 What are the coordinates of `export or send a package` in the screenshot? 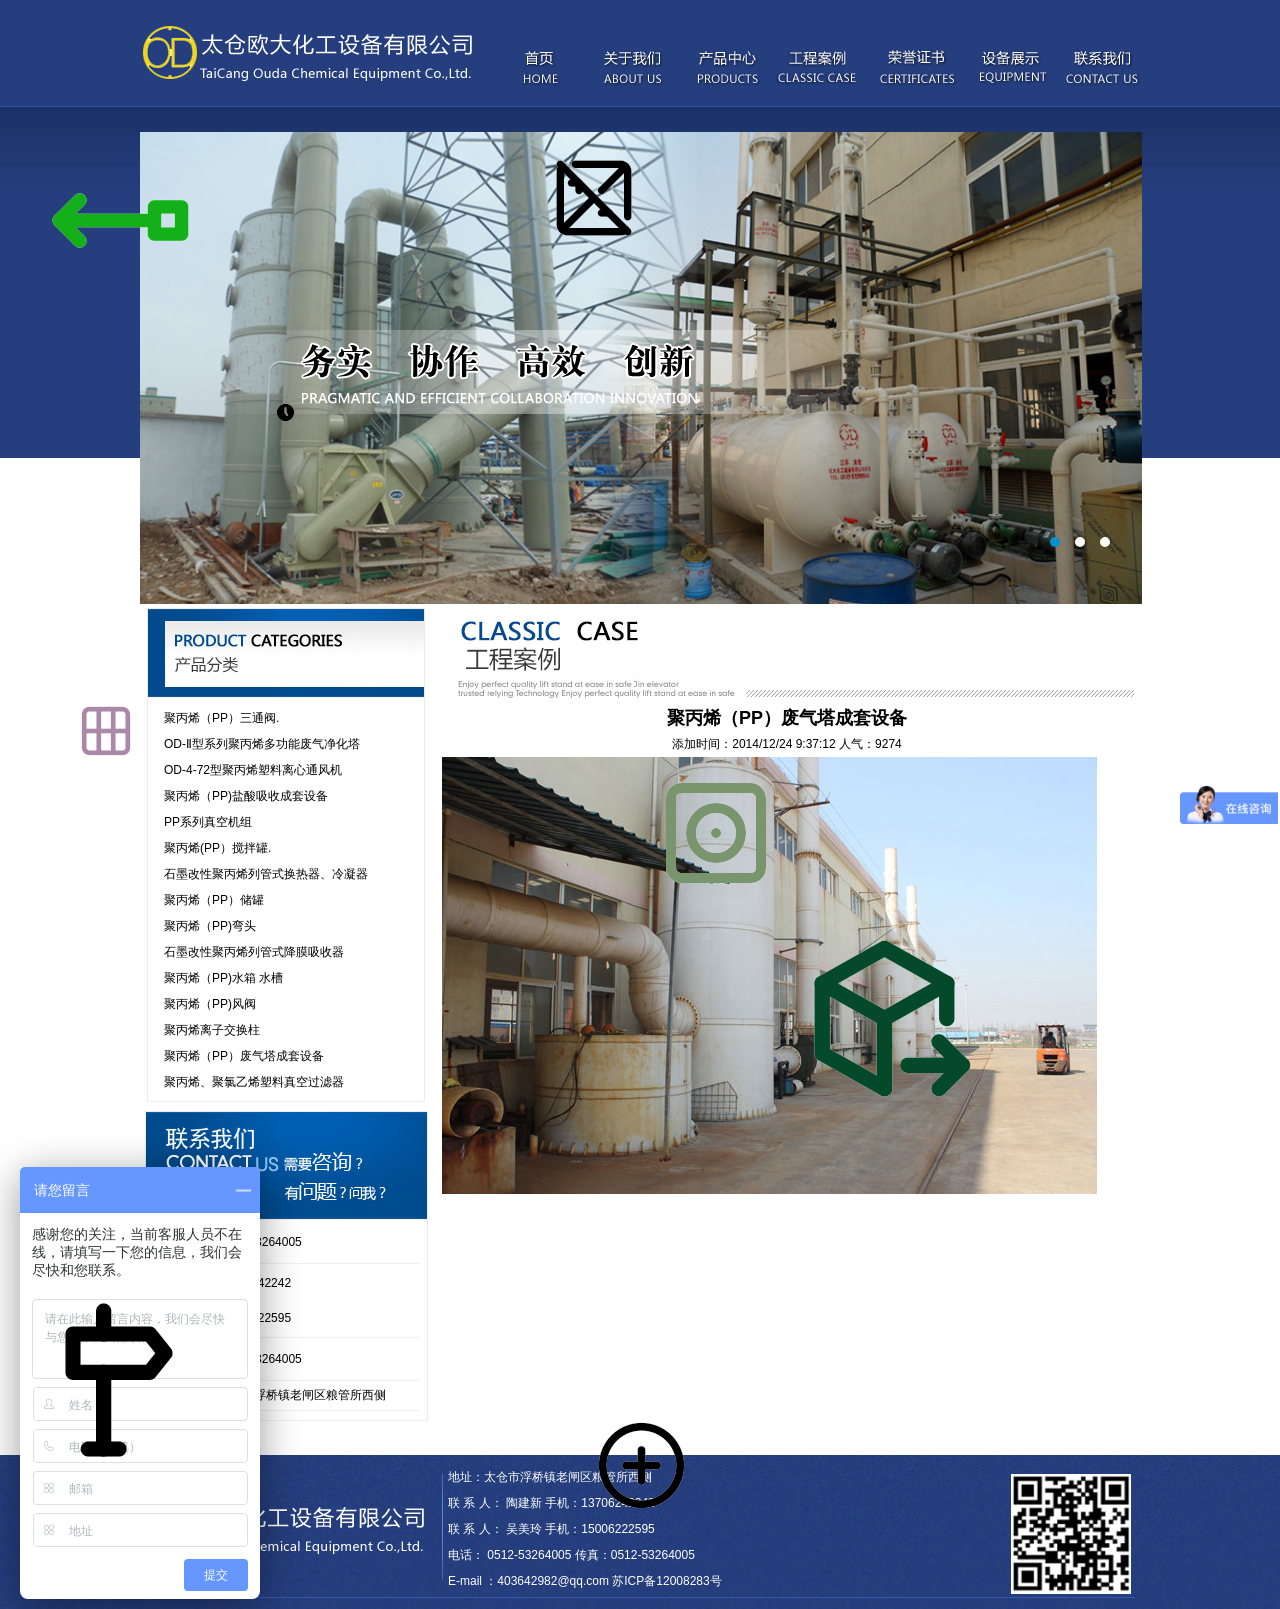 It's located at (884, 1018).